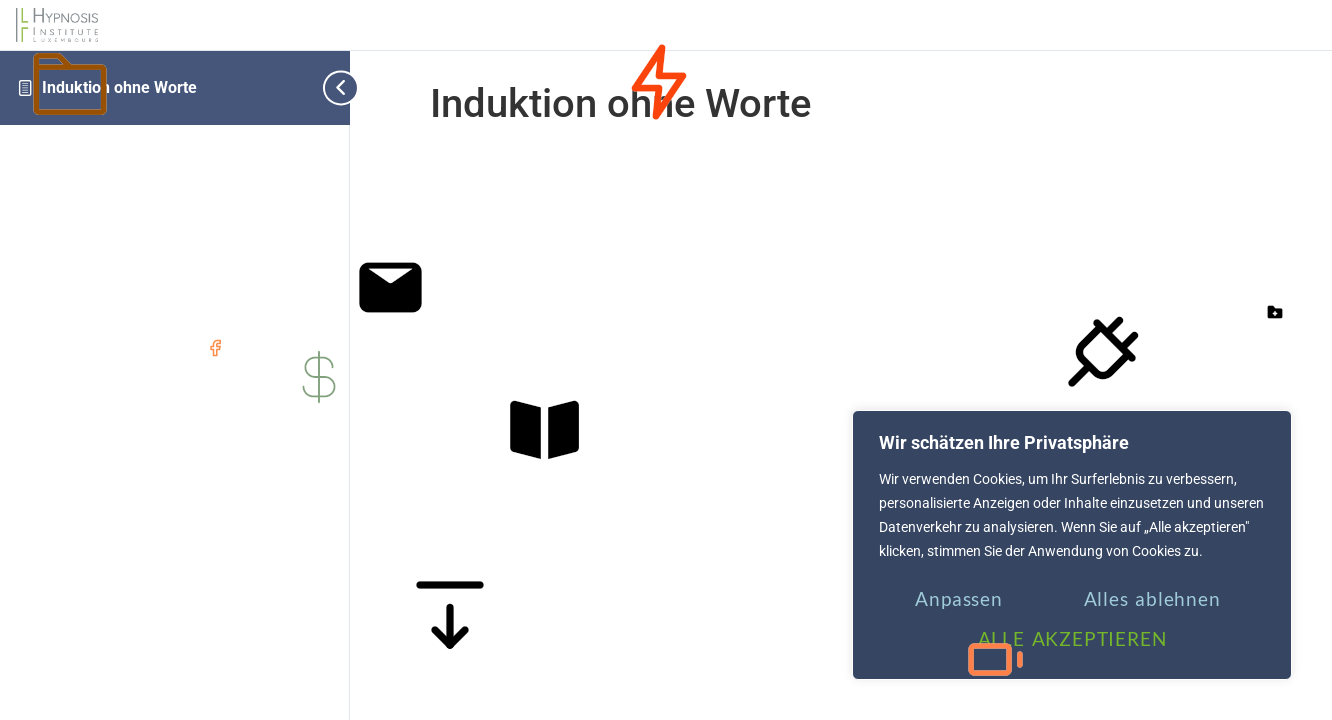 This screenshot has width=1332, height=720. I want to click on open reading mode or e-reader, so click(544, 429).